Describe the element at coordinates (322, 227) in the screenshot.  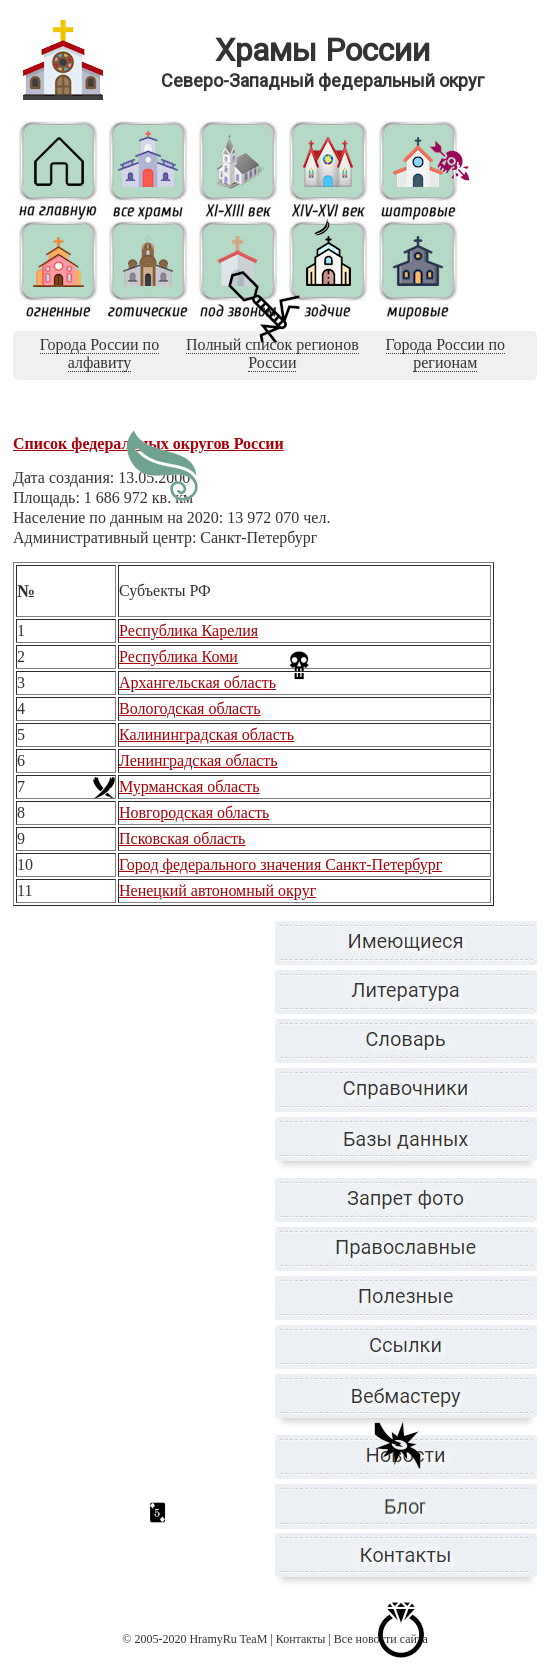
I see `indicates banana or tropical fruit category` at that location.